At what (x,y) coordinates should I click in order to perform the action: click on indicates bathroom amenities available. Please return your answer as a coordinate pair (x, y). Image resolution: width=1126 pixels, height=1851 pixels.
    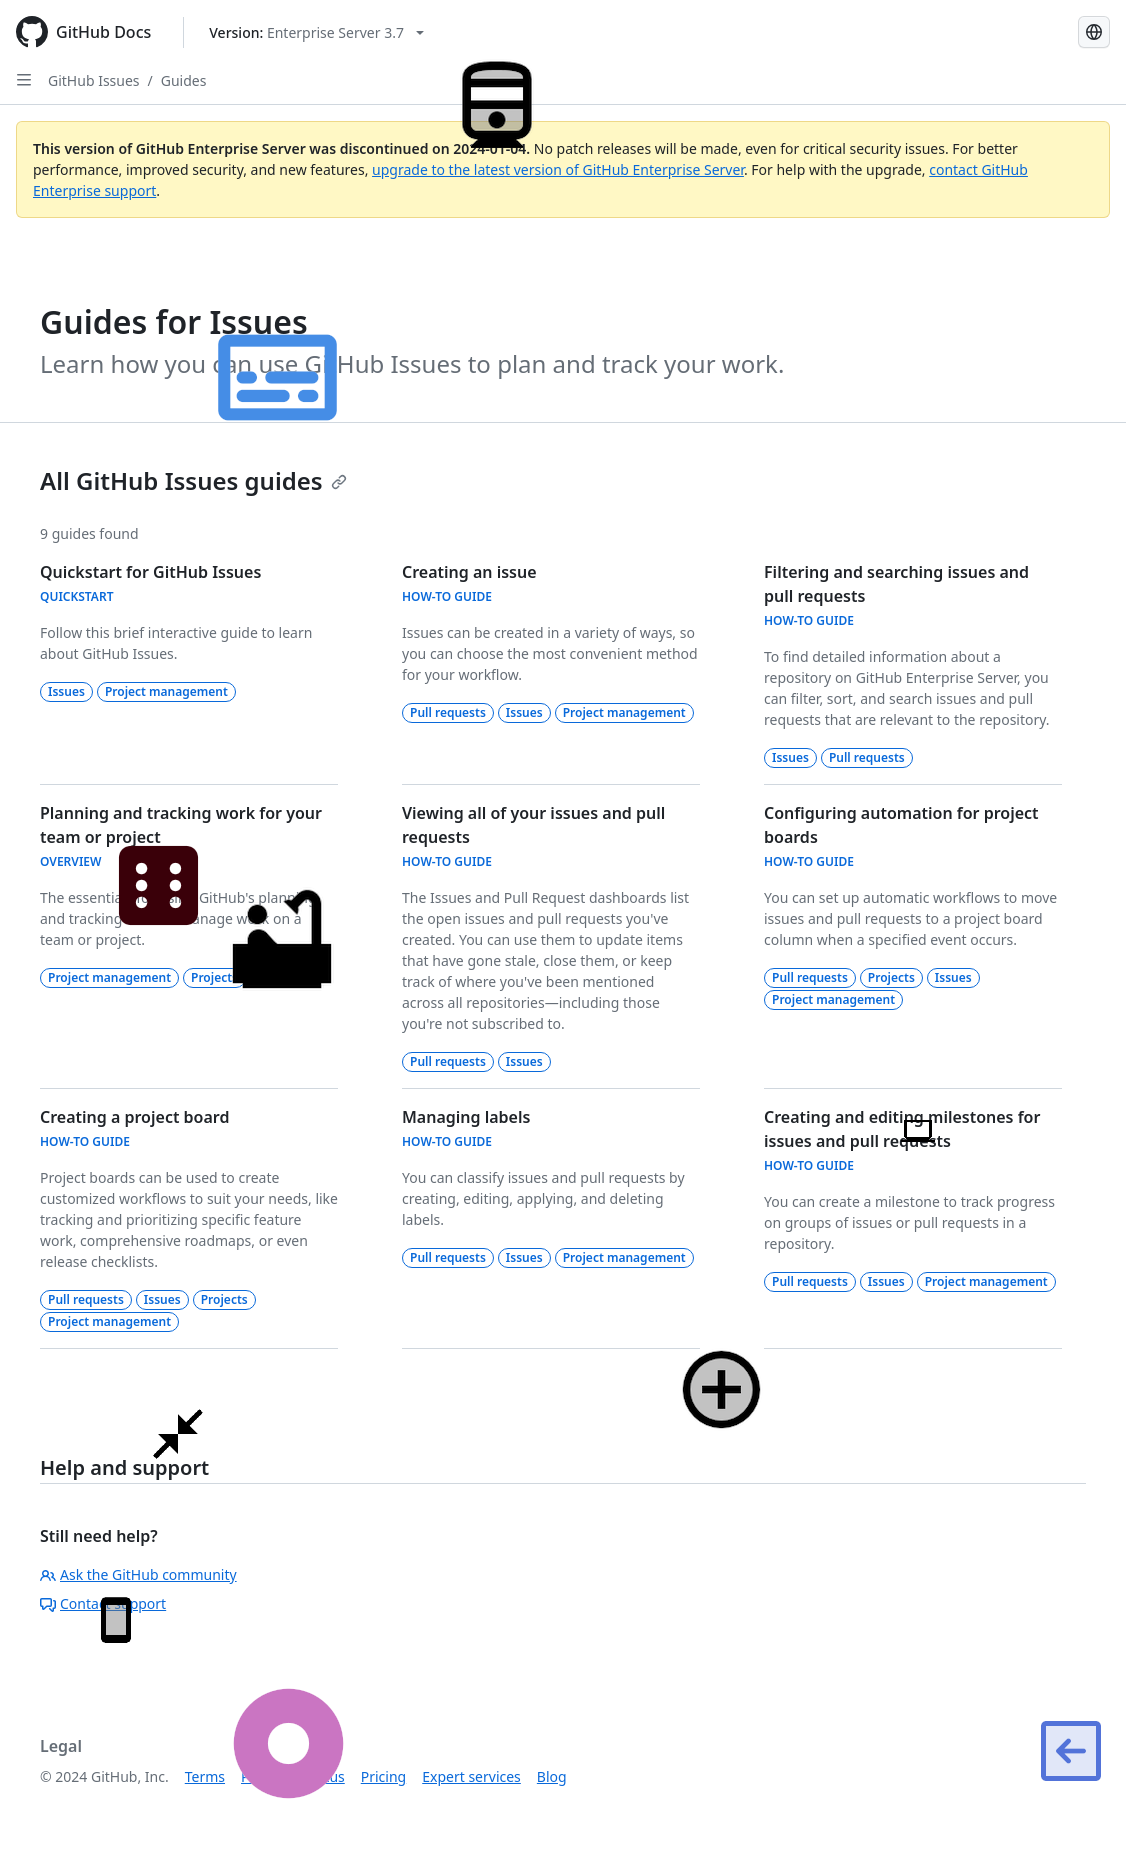
    Looking at the image, I should click on (282, 939).